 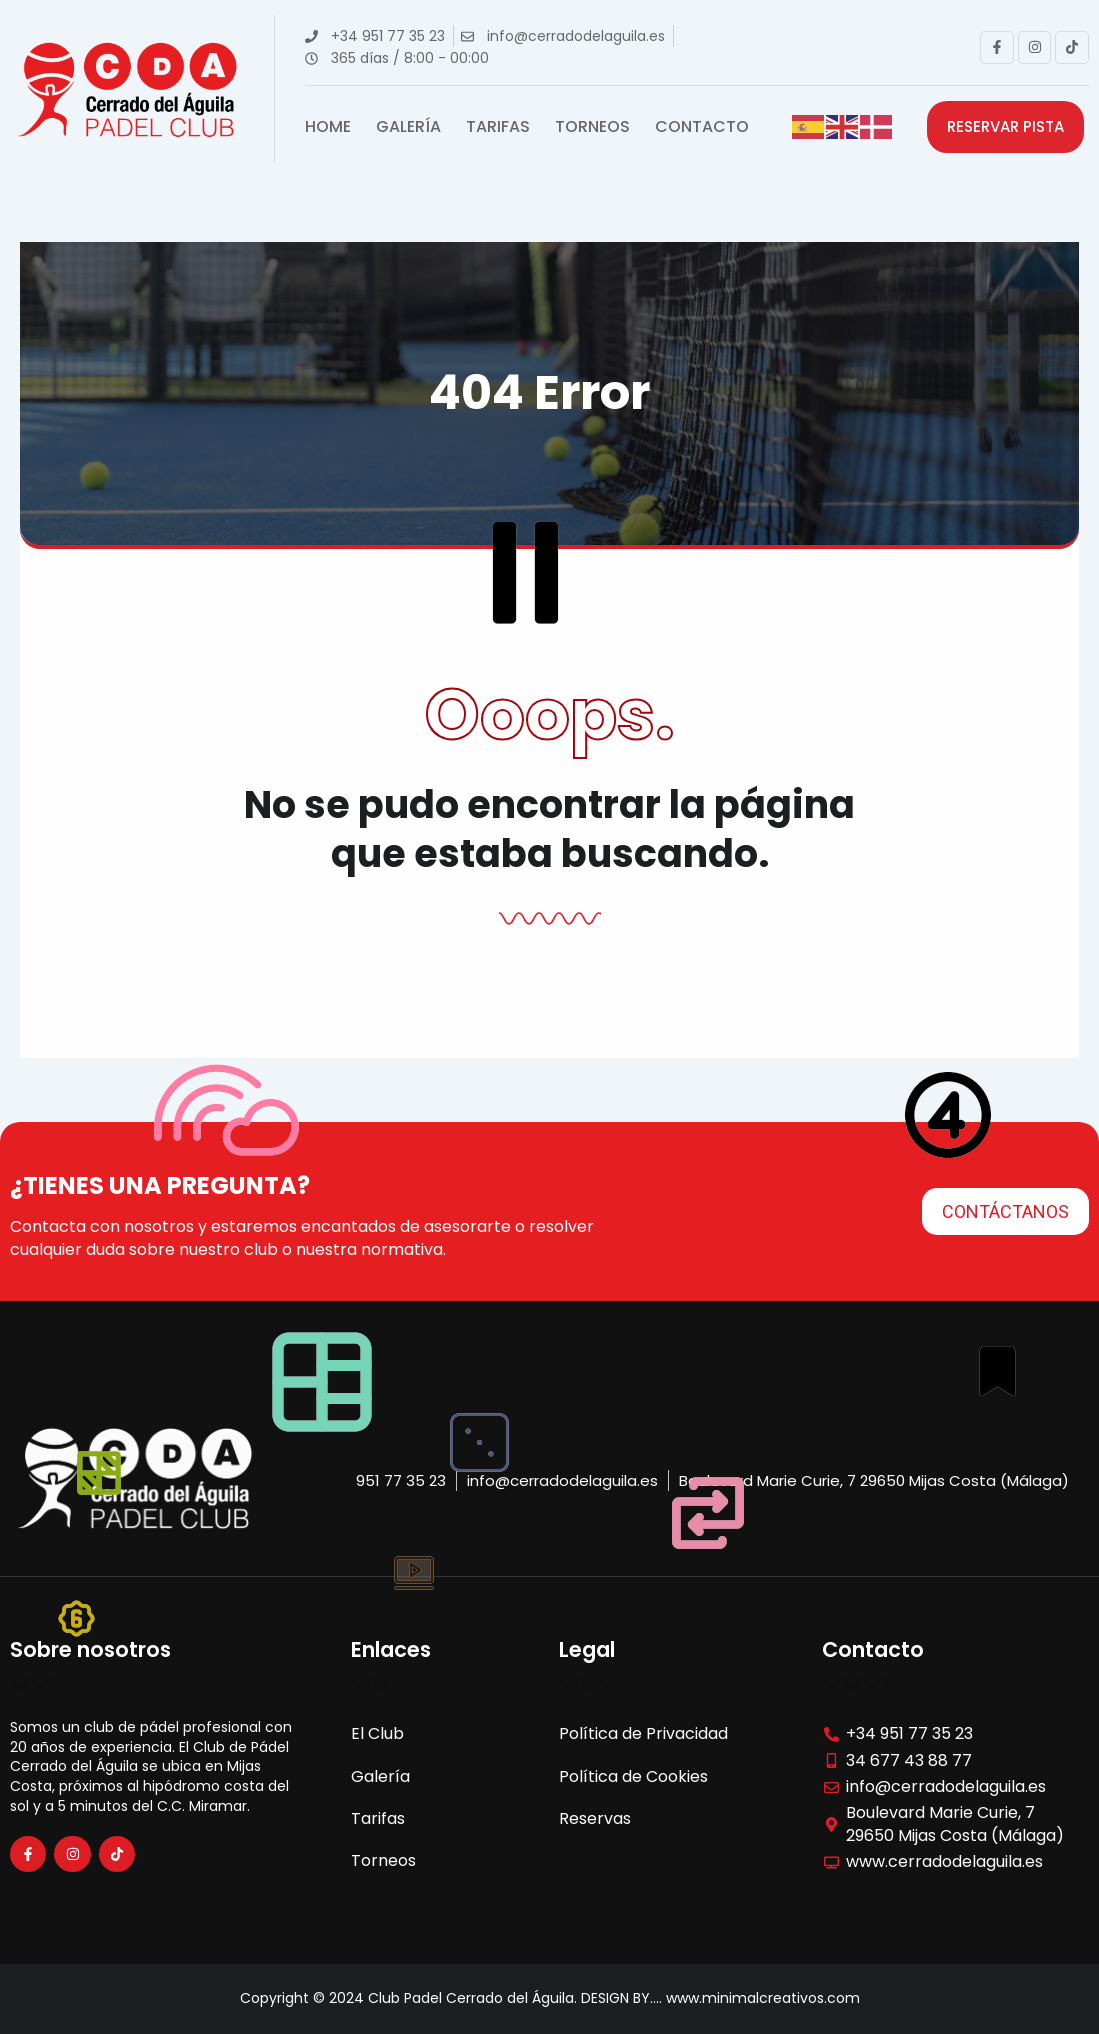 I want to click on roll or randomize a selection, so click(x=479, y=1442).